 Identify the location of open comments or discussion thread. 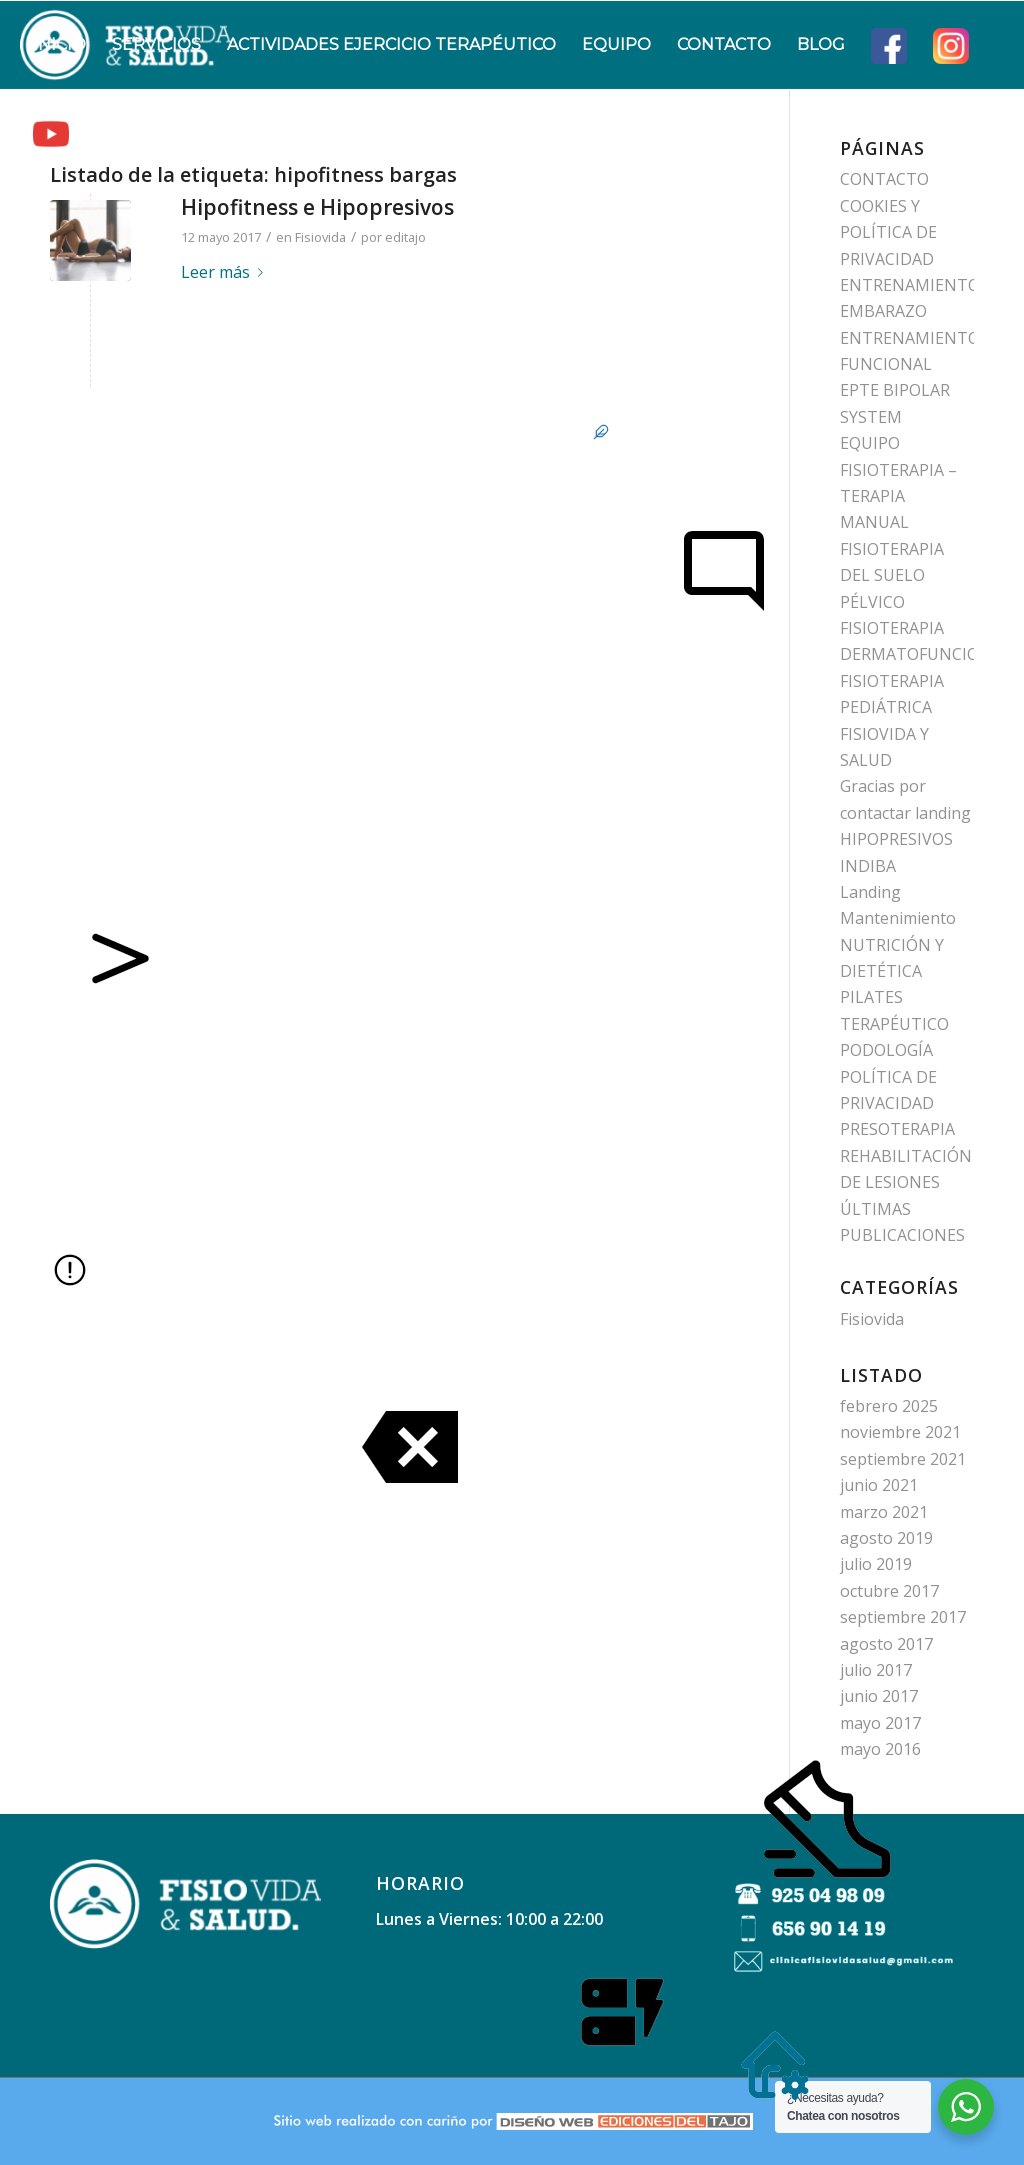
(724, 571).